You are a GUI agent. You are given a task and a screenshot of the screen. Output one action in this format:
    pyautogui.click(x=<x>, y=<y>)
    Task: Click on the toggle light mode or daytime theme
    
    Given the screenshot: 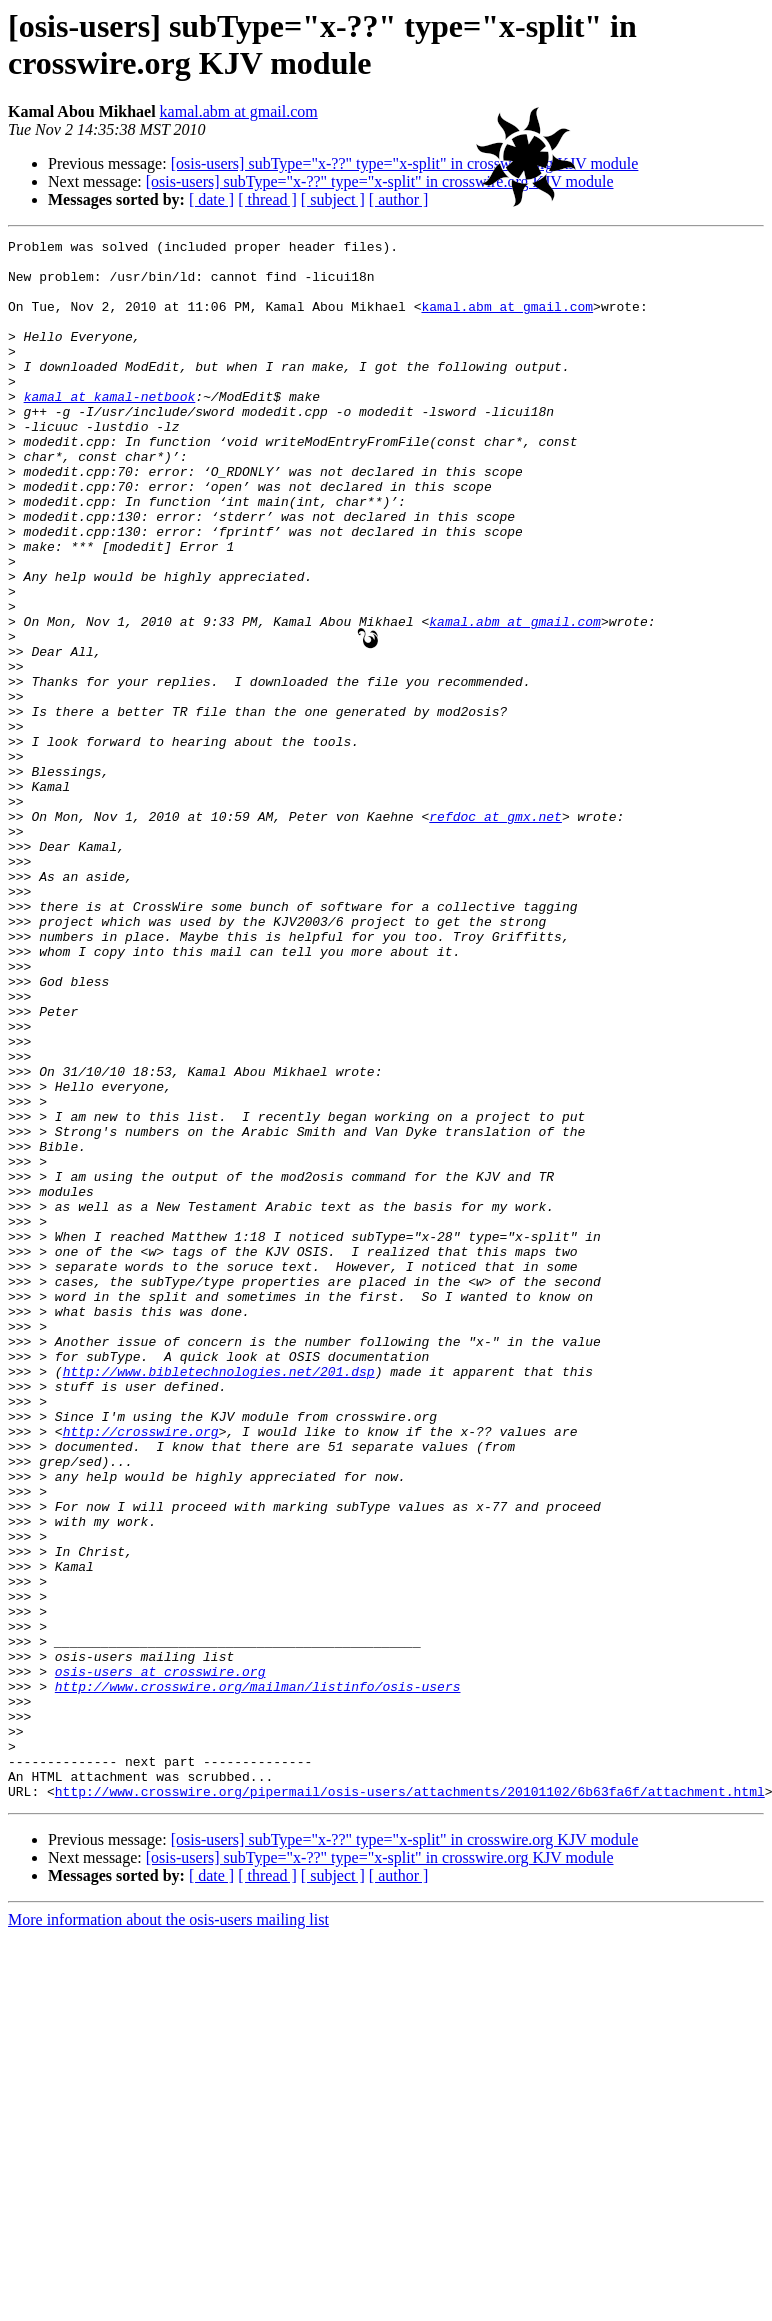 What is the action you would take?
    pyautogui.click(x=525, y=157)
    